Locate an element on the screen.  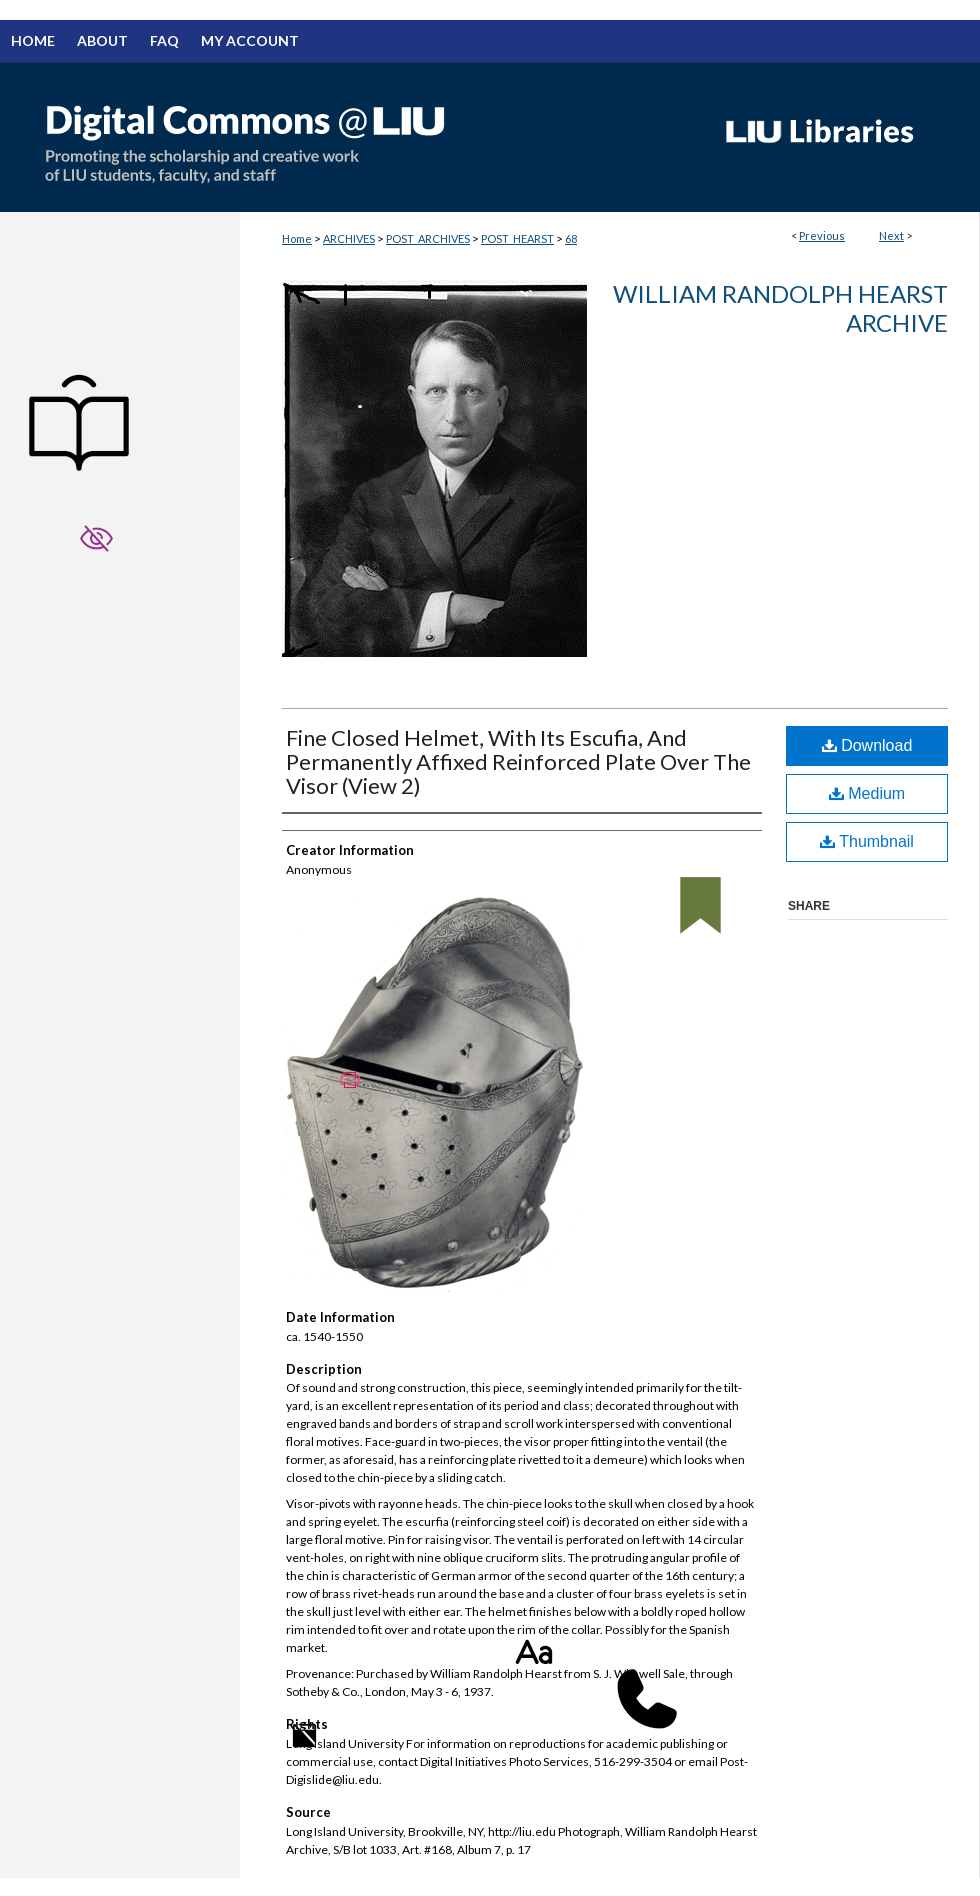
disable or cancel calendar events is located at coordinates (304, 1735).